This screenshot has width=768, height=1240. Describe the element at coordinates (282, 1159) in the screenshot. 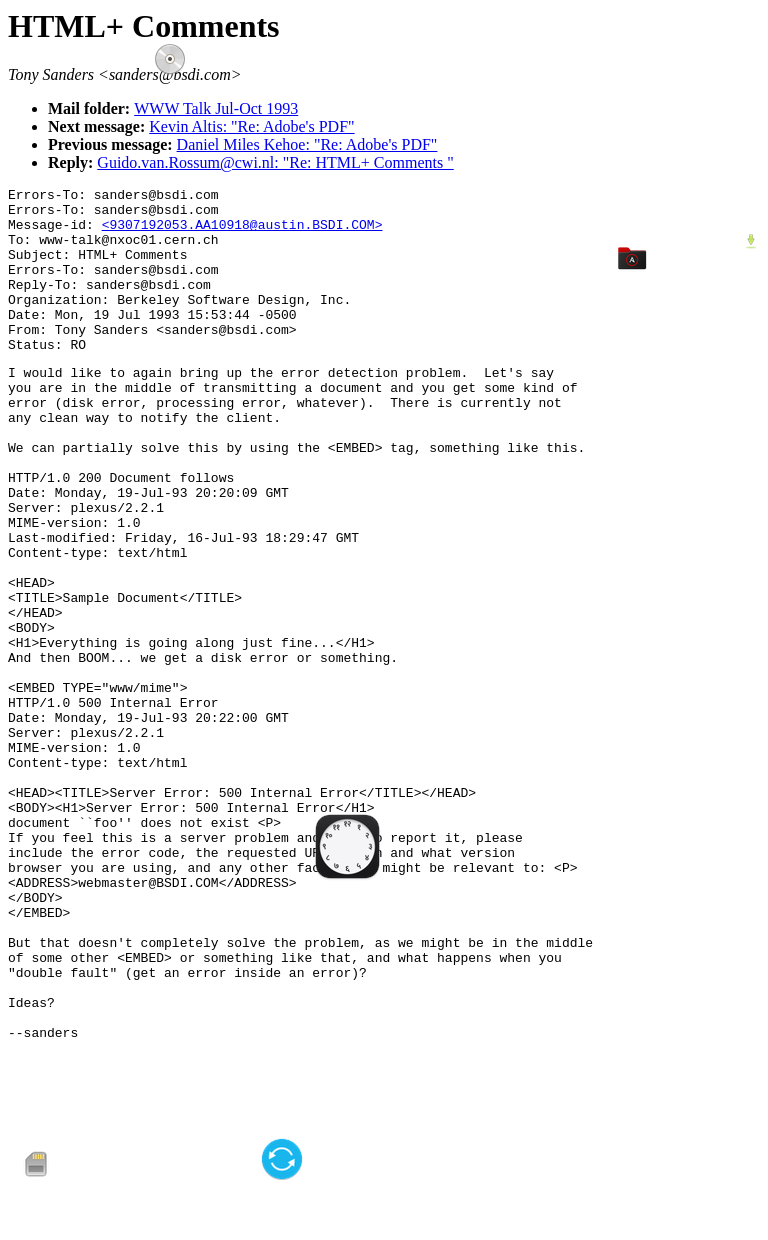

I see `indicates file is currently syncing with Insync` at that location.